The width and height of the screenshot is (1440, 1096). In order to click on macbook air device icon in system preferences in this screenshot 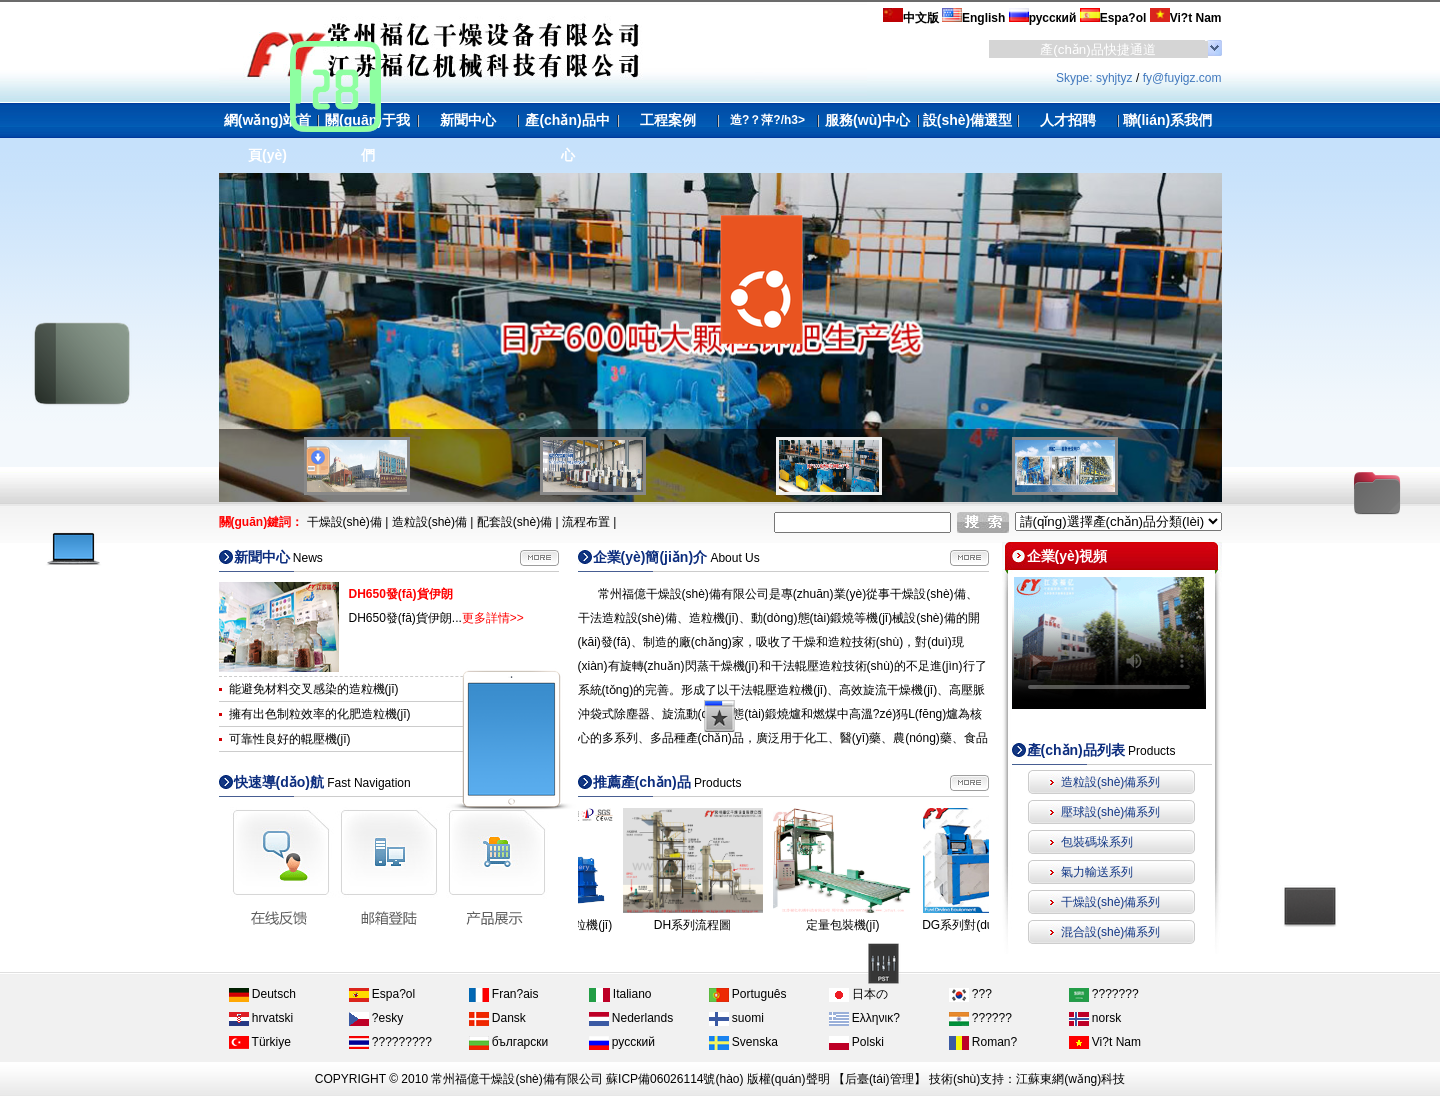, I will do `click(73, 544)`.